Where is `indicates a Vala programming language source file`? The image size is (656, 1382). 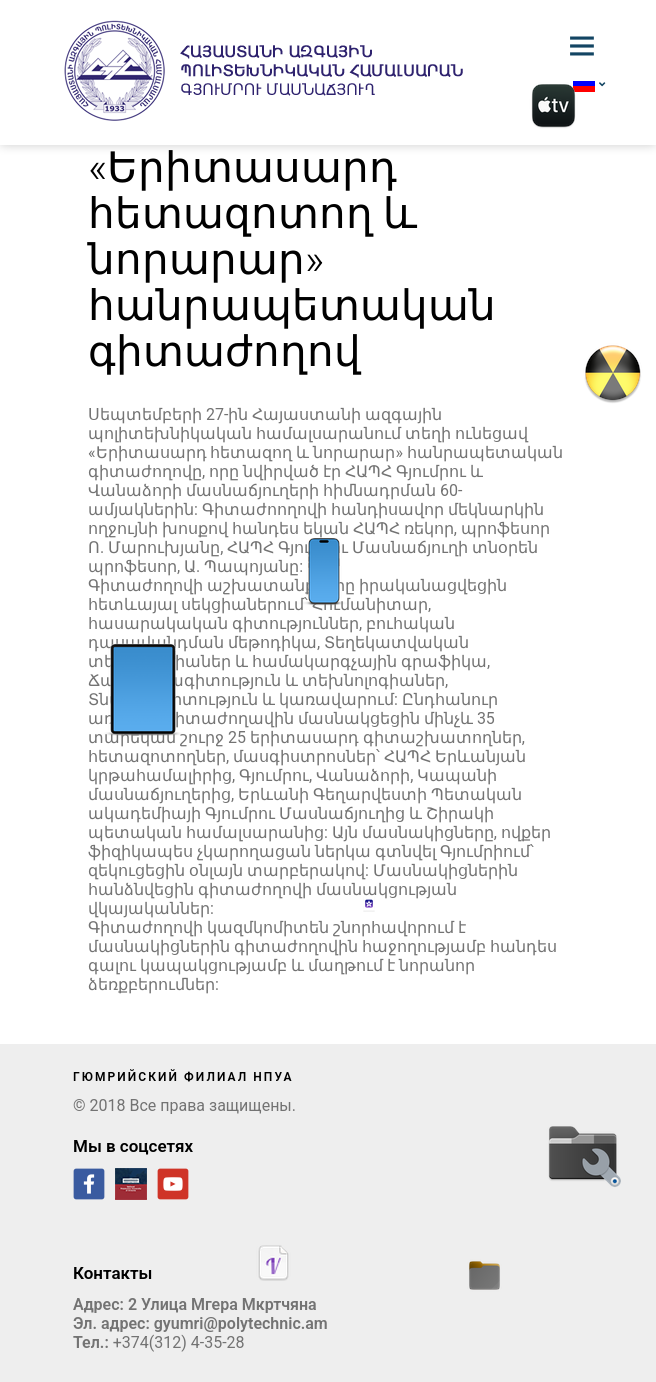
indicates a Vala programming language source file is located at coordinates (273, 1262).